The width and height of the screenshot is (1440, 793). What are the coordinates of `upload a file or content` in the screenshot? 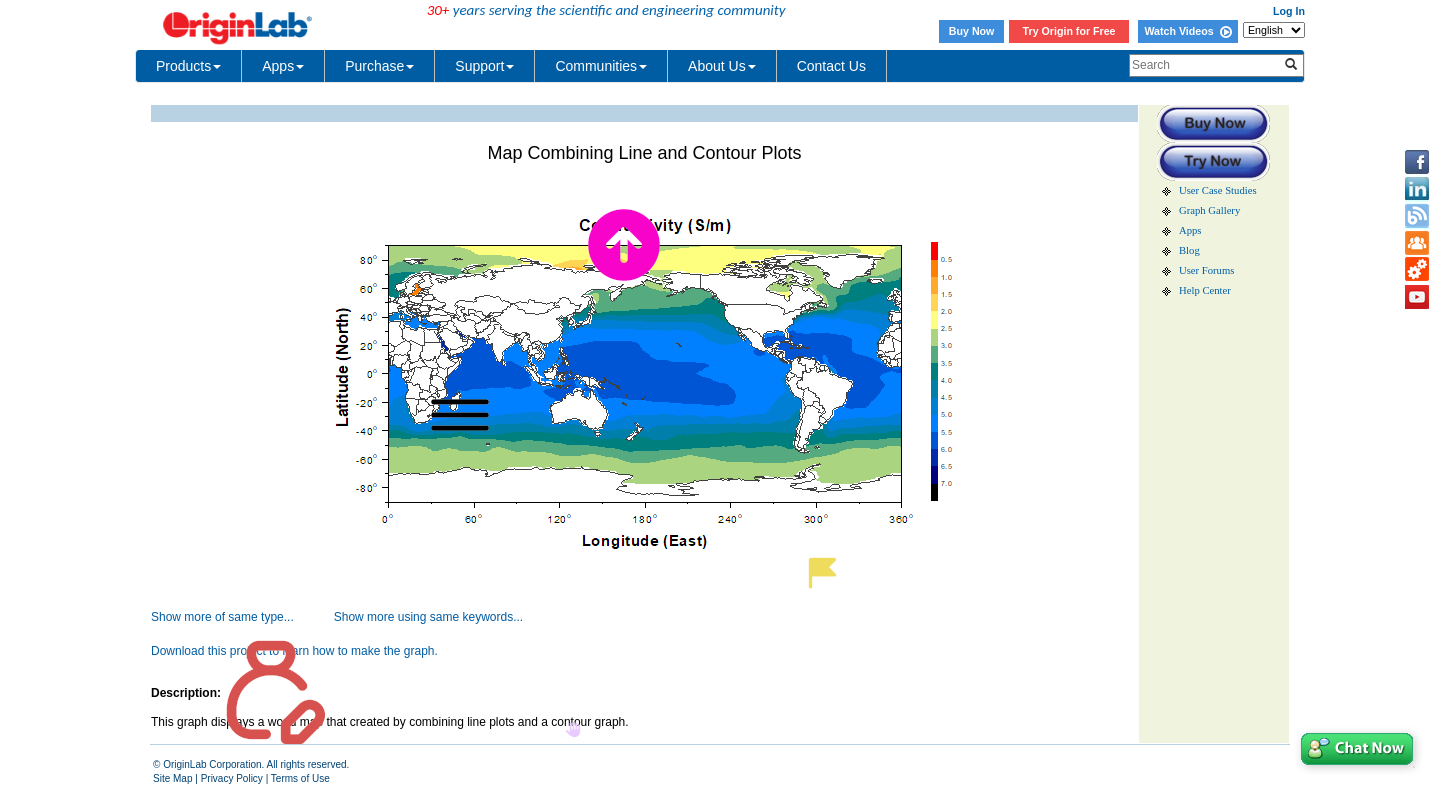 It's located at (624, 245).